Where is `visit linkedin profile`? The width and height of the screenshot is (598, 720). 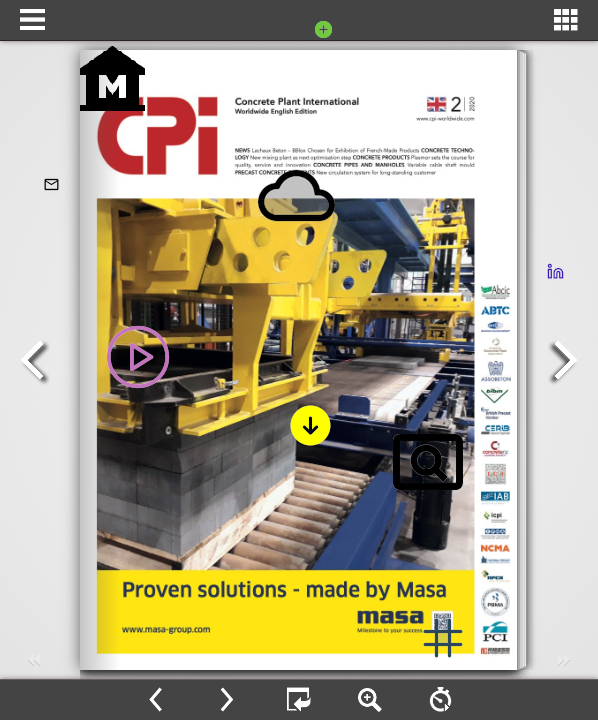
visit linkedin profile is located at coordinates (555, 271).